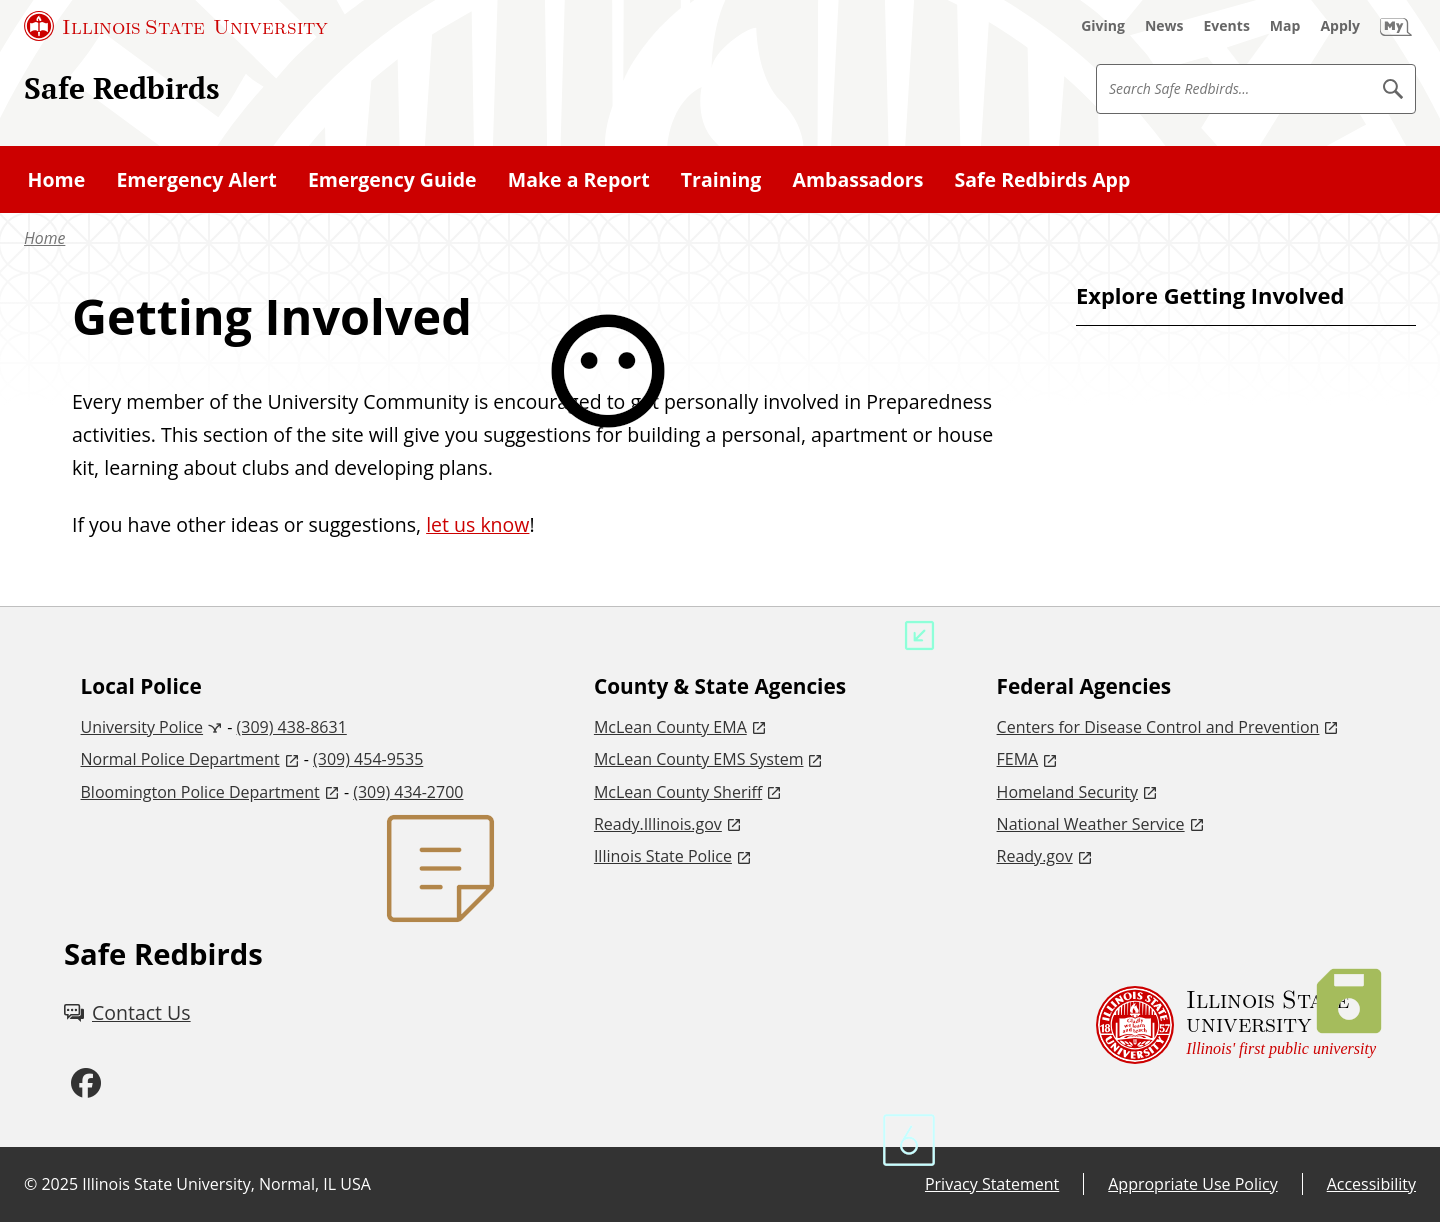  I want to click on save current file or document, so click(1349, 1001).